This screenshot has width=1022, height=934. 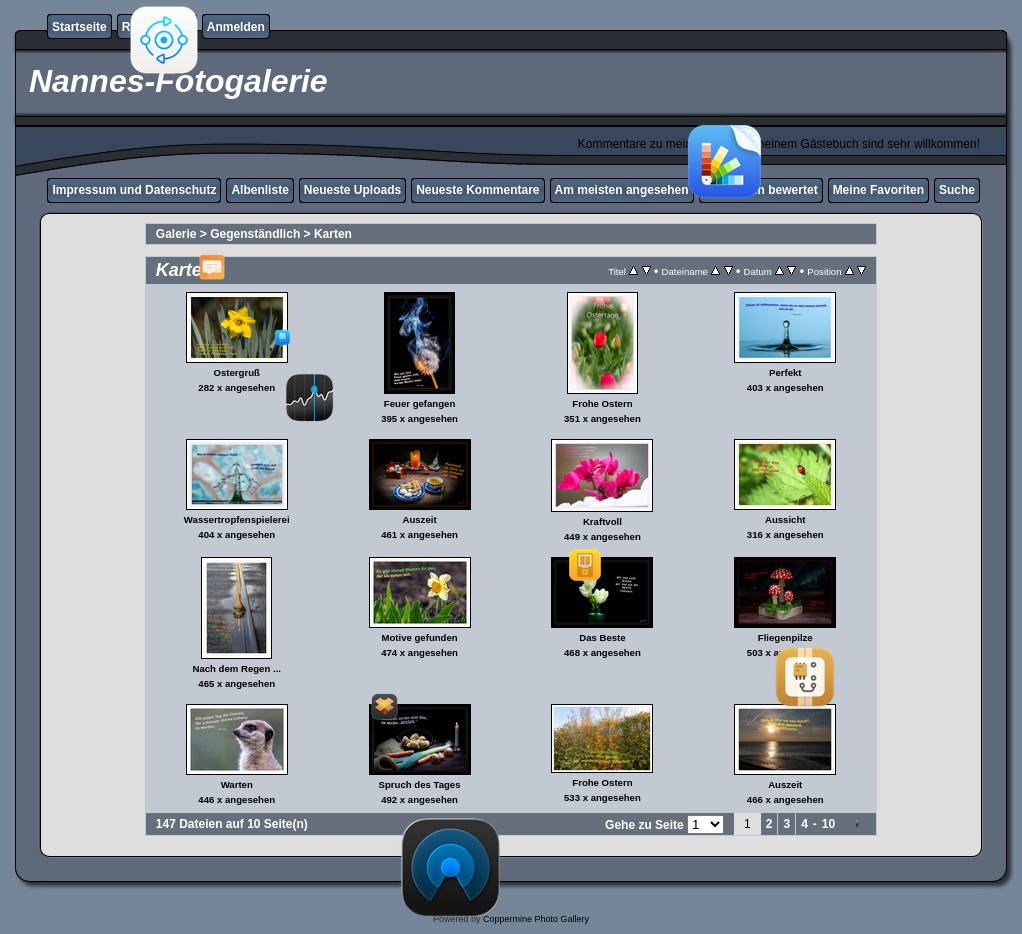 What do you see at coordinates (309, 397) in the screenshot?
I see `open the stocks app` at bounding box center [309, 397].